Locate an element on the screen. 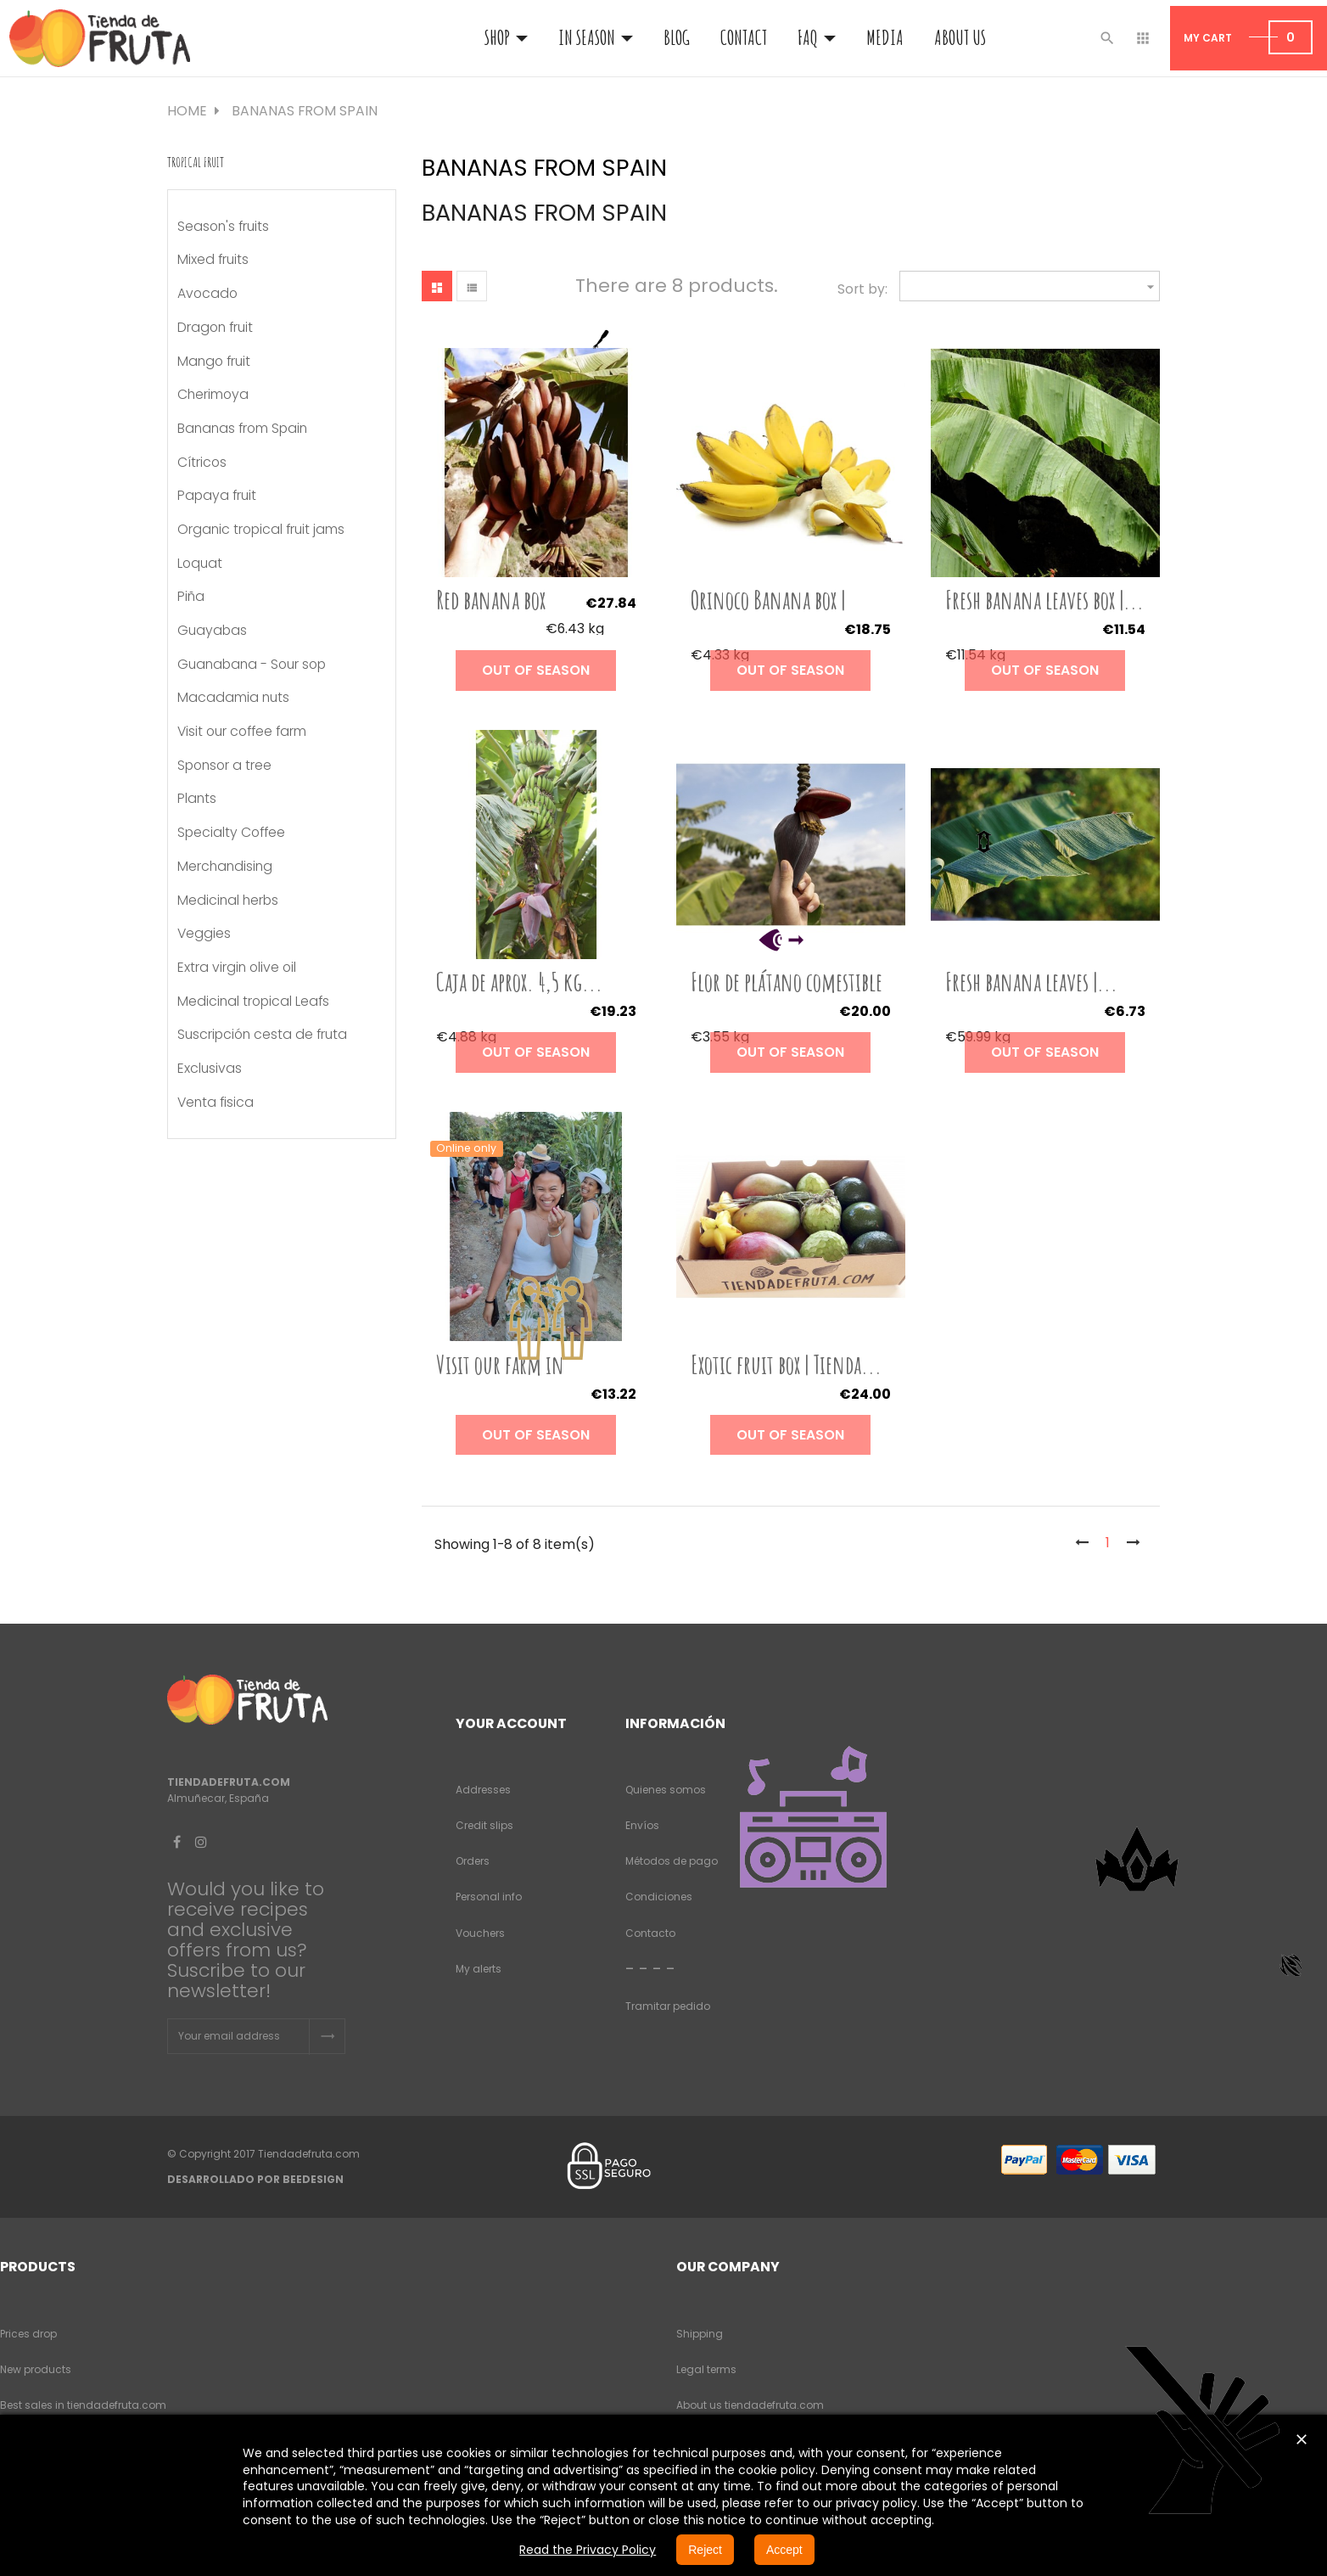 This screenshot has height=2576, width=1327. indicates wind or air movement effect is located at coordinates (1291, 1965).